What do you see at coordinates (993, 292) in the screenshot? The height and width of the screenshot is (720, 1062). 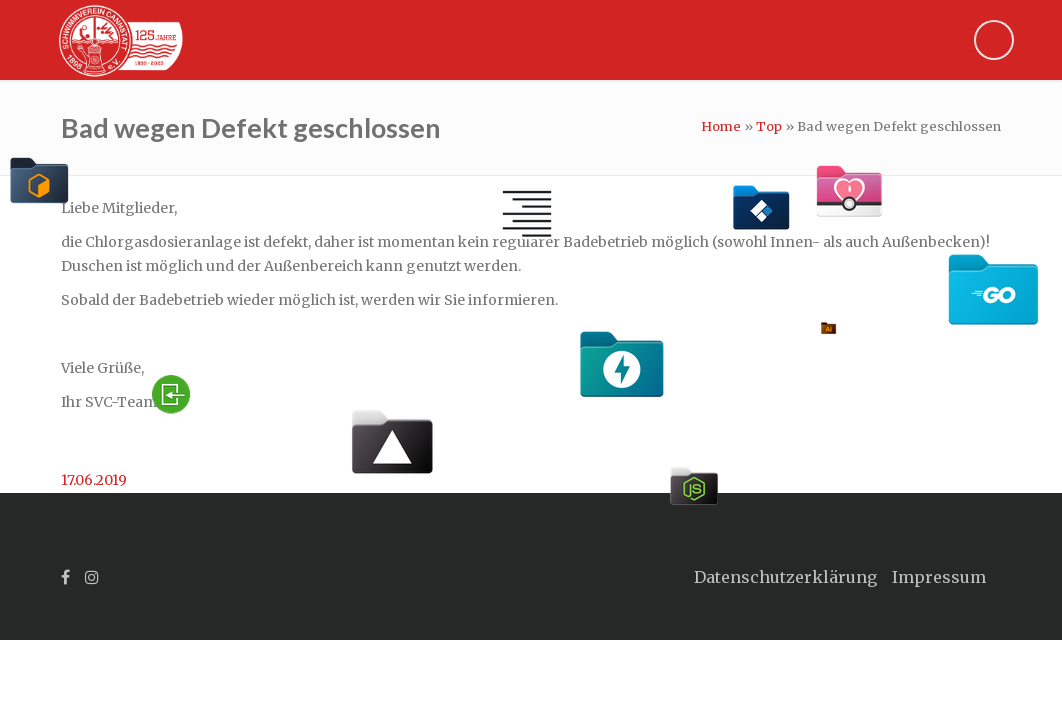 I see `open folder containing Go language projects` at bounding box center [993, 292].